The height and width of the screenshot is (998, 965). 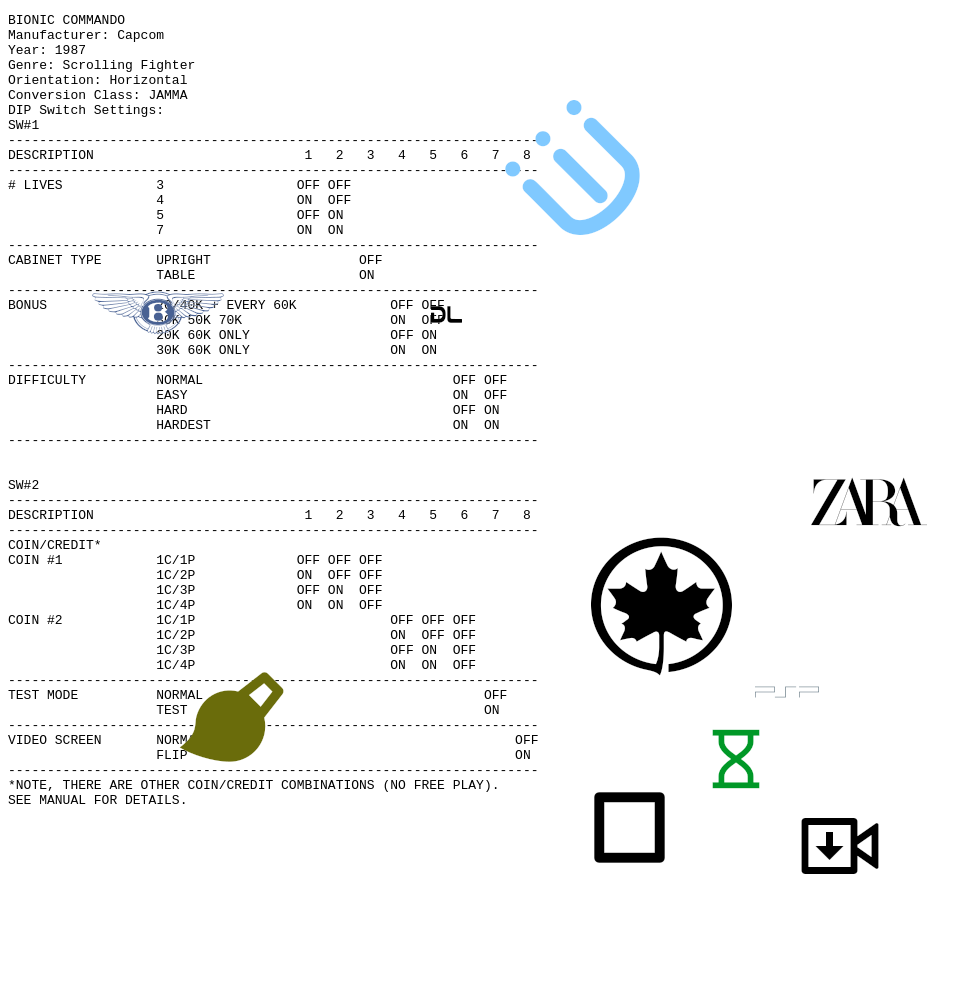 I want to click on download video to device, so click(x=840, y=846).